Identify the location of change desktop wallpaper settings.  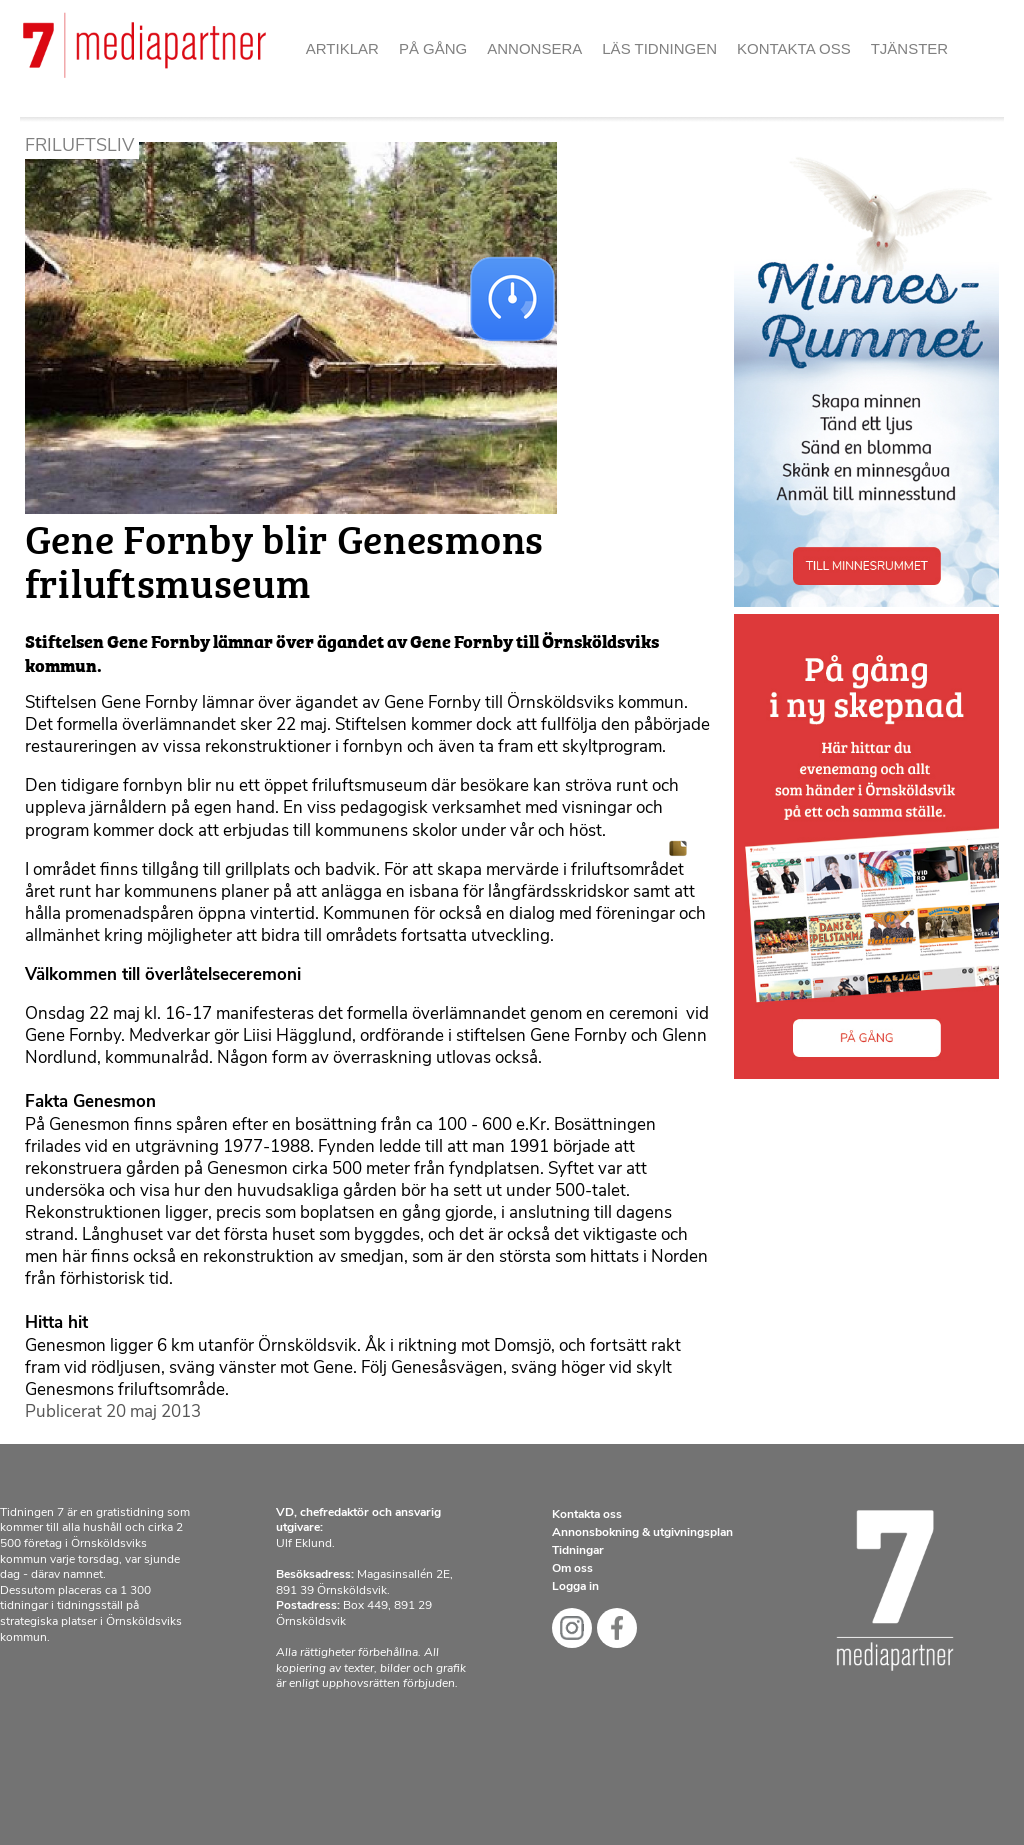
(678, 848).